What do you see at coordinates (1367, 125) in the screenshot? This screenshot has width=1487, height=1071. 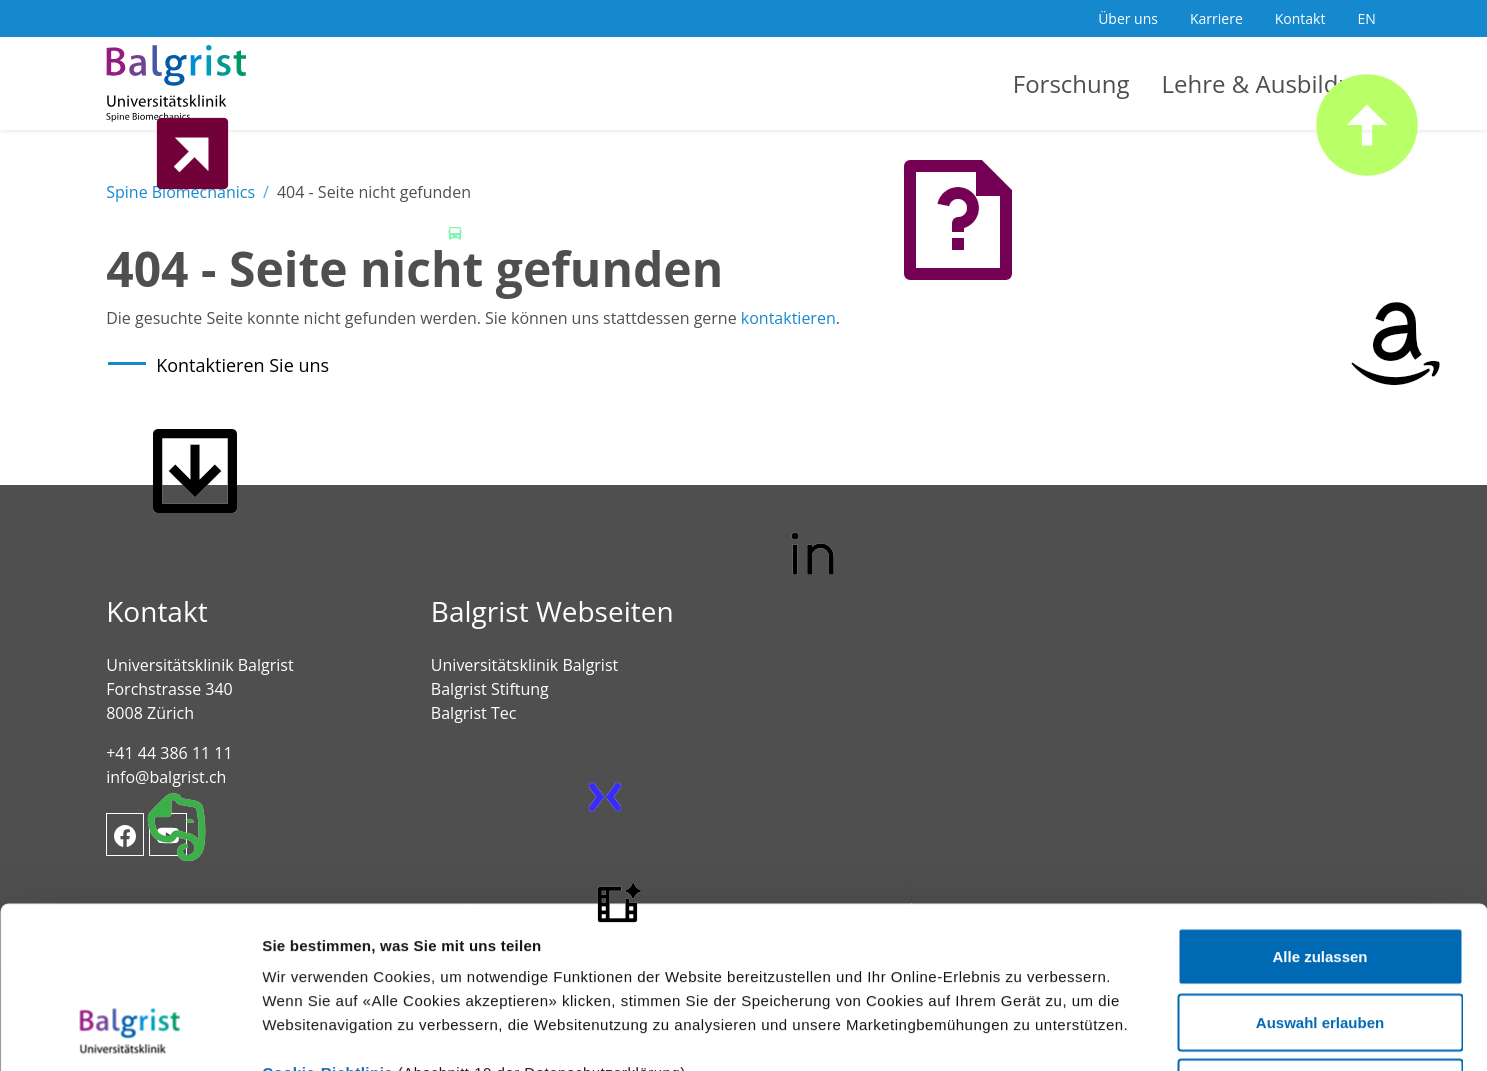 I see `upload a file or content` at bounding box center [1367, 125].